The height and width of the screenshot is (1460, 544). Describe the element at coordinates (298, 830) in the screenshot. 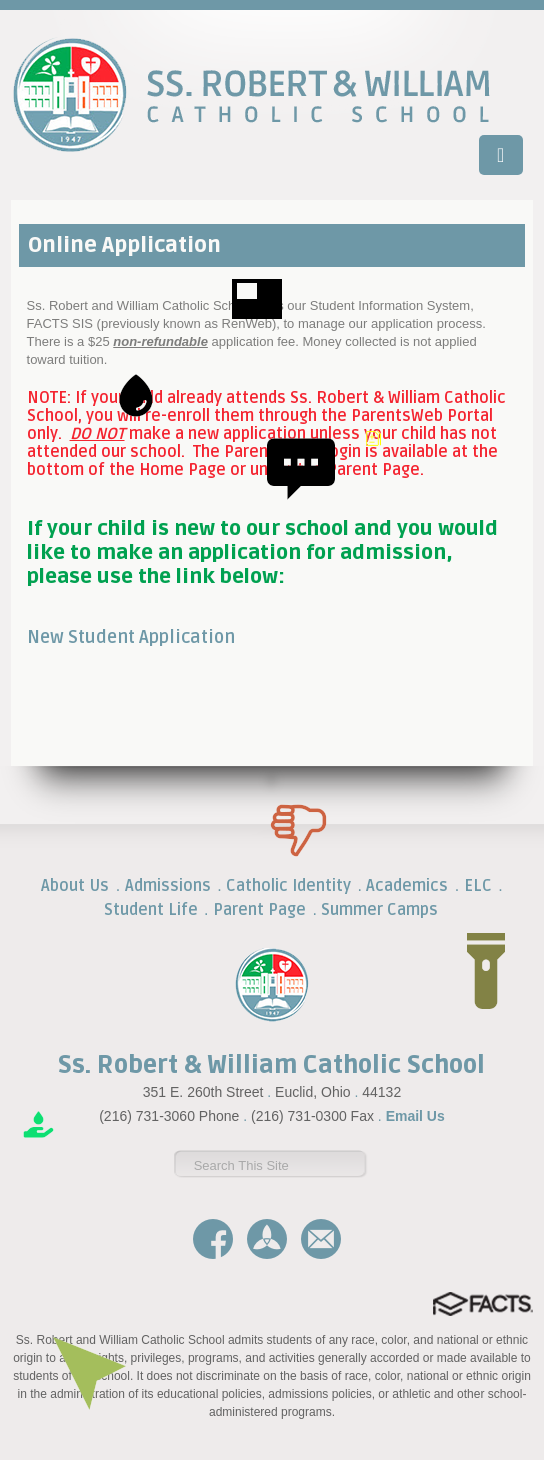

I see `dislike or downvote content` at that location.